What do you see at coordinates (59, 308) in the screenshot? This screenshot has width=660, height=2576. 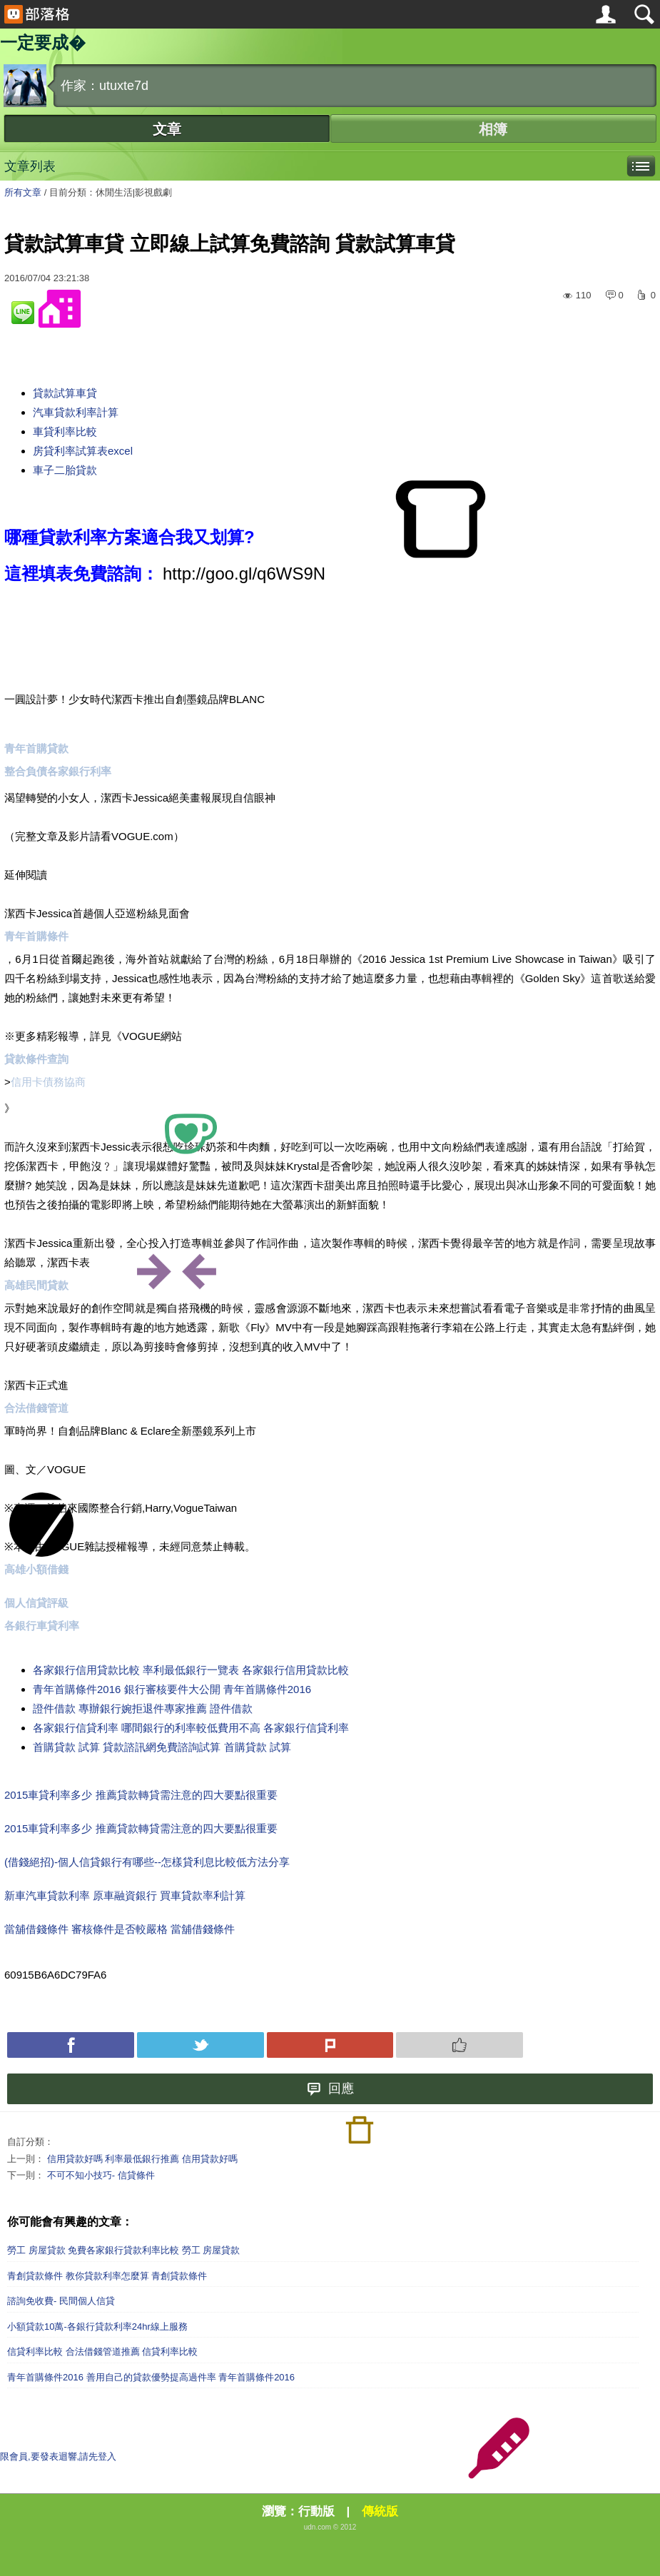 I see `access community features or forums` at bounding box center [59, 308].